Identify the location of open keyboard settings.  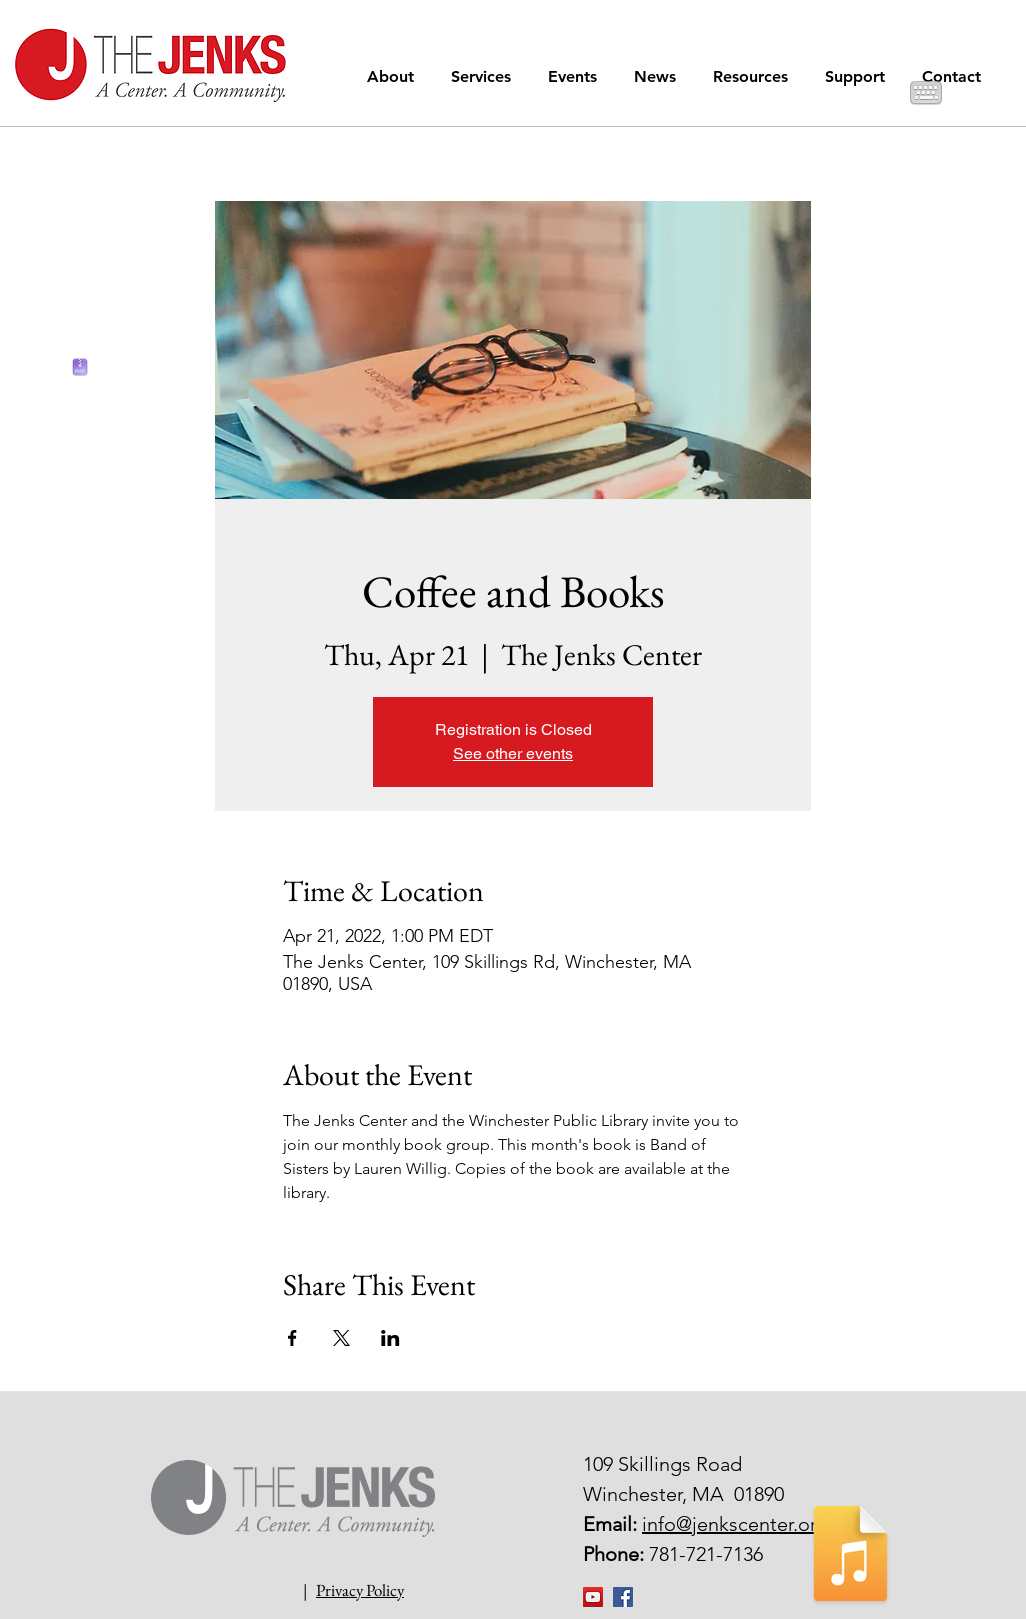
(926, 93).